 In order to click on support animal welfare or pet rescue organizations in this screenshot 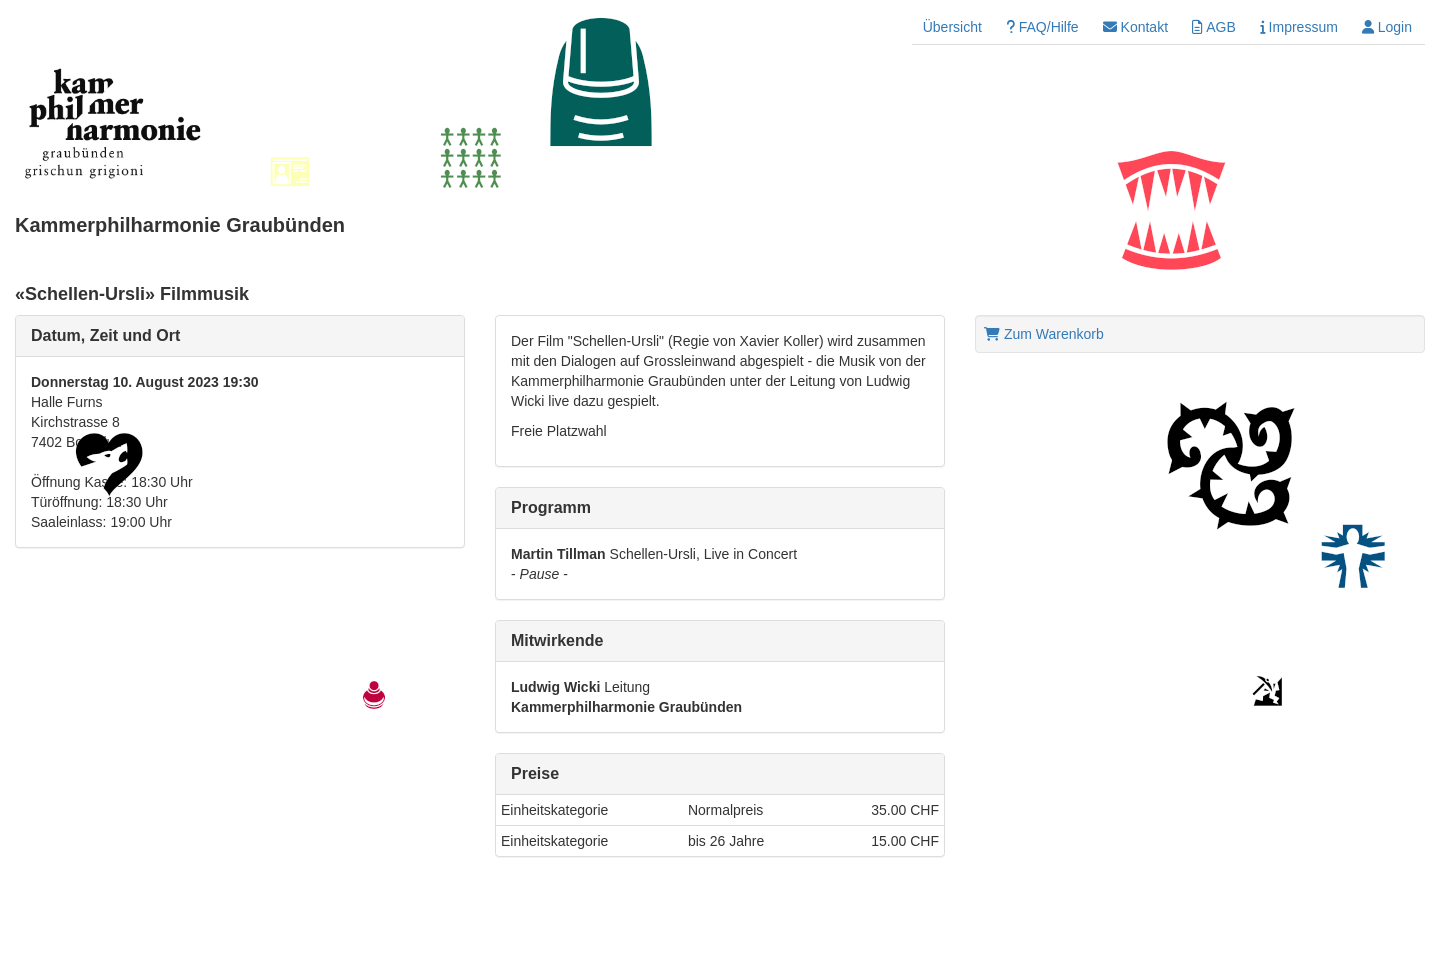, I will do `click(109, 465)`.